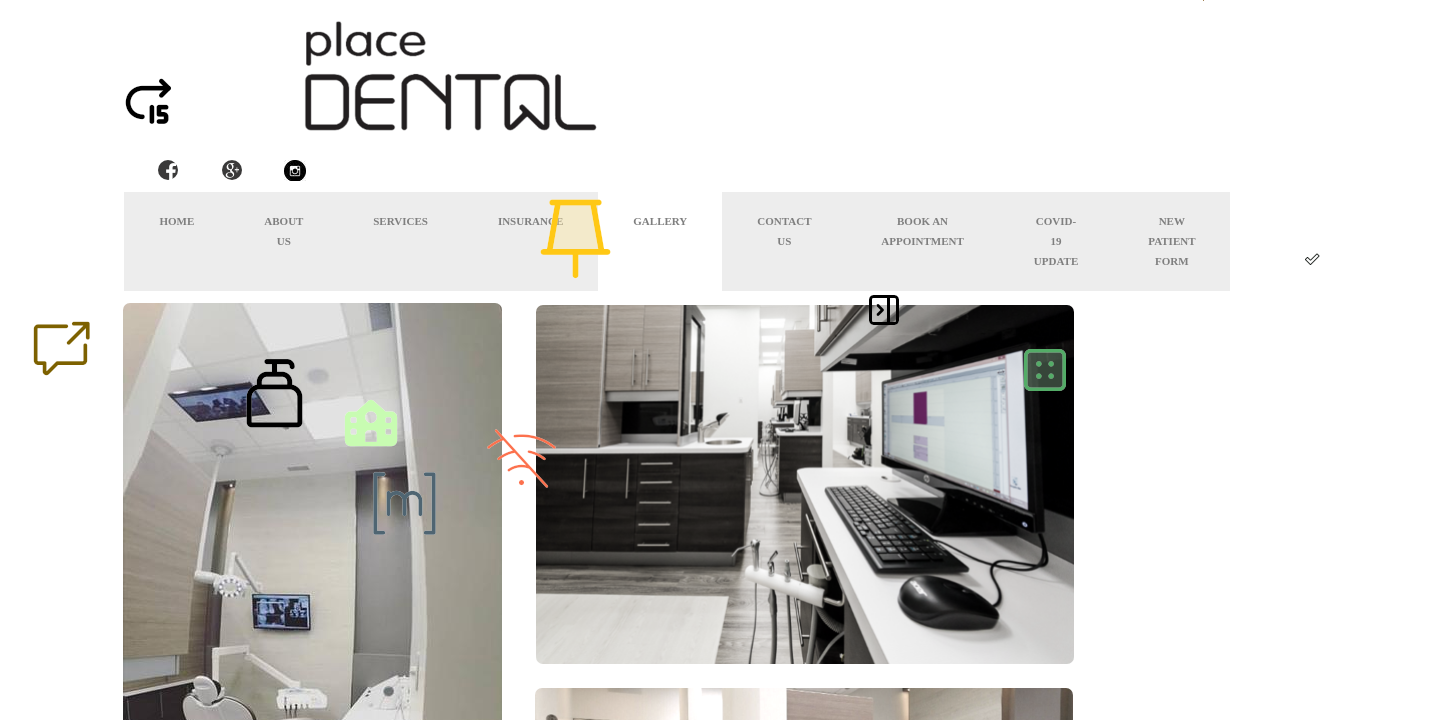  I want to click on access school or education-related features, so click(371, 423).